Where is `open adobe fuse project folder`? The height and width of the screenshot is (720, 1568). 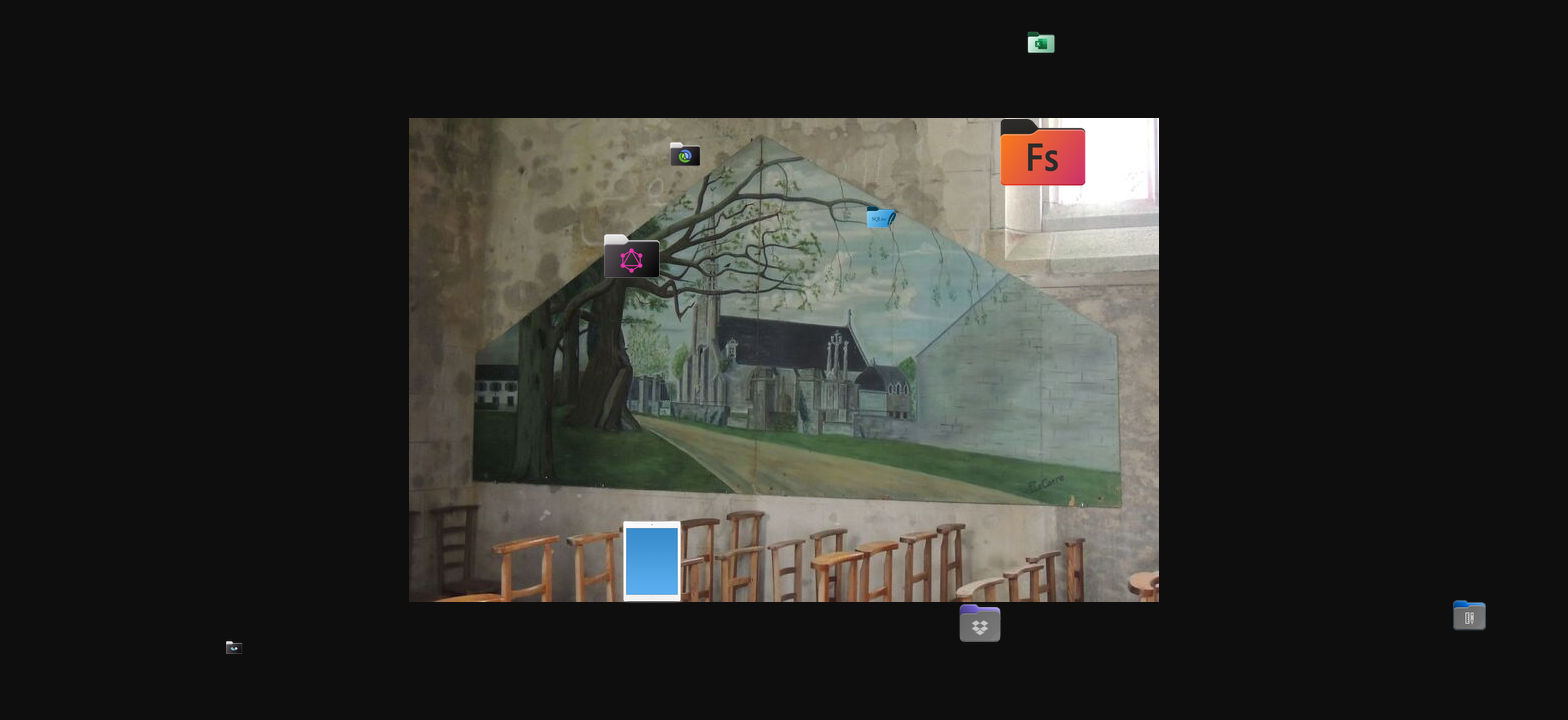 open adobe fuse project folder is located at coordinates (1042, 154).